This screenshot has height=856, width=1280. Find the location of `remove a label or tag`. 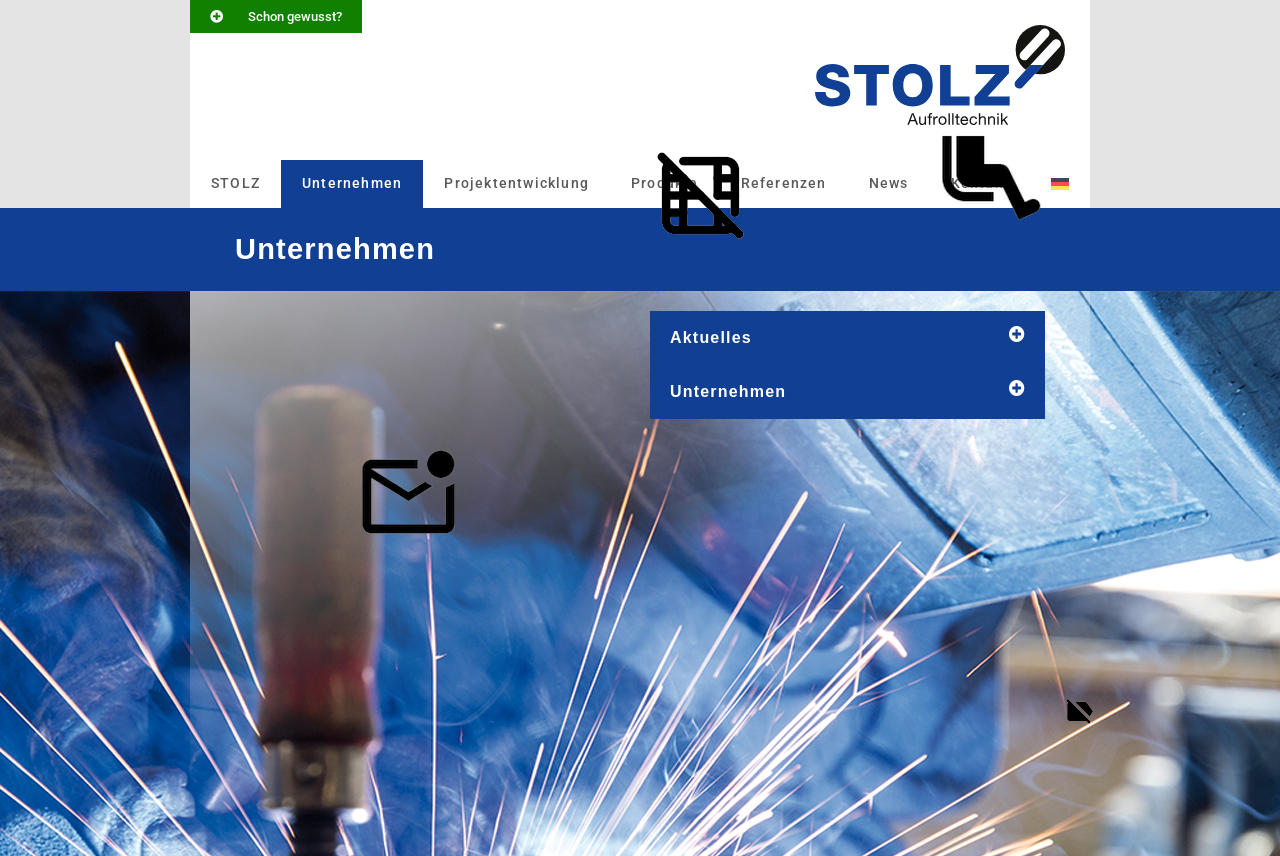

remove a label or tag is located at coordinates (1079, 711).